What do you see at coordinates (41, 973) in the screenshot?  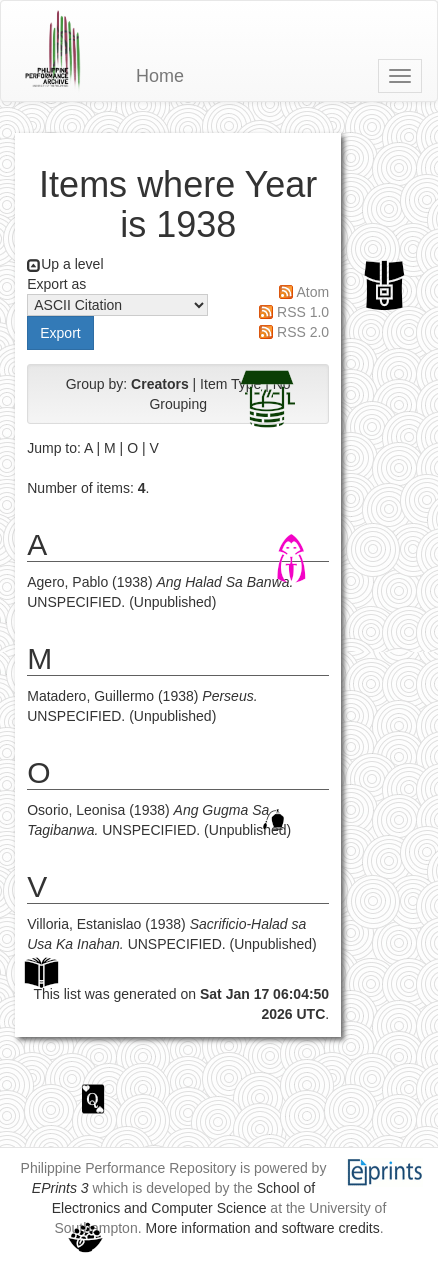 I see `open a book or reading material` at bounding box center [41, 973].